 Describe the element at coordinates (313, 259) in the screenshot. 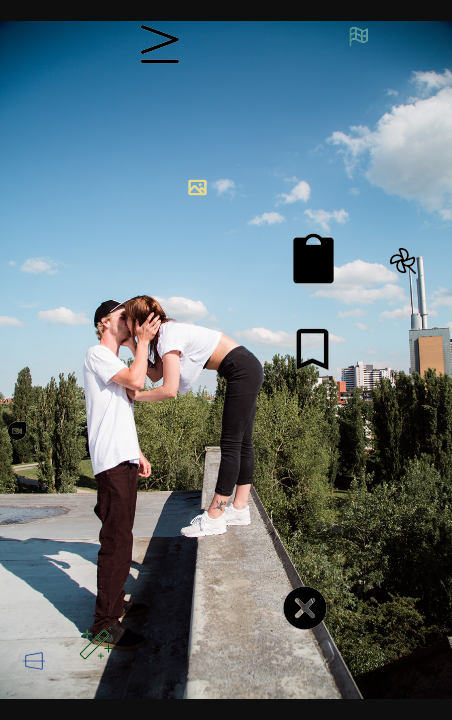

I see `copy to clipboard` at that location.